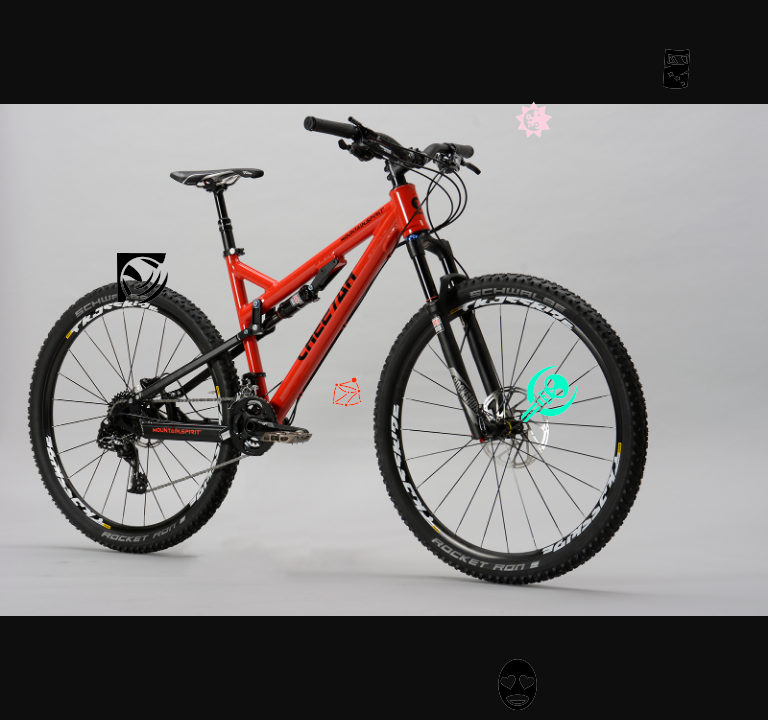  Describe the element at coordinates (142, 278) in the screenshot. I see `activate voice command or shout ability` at that location.